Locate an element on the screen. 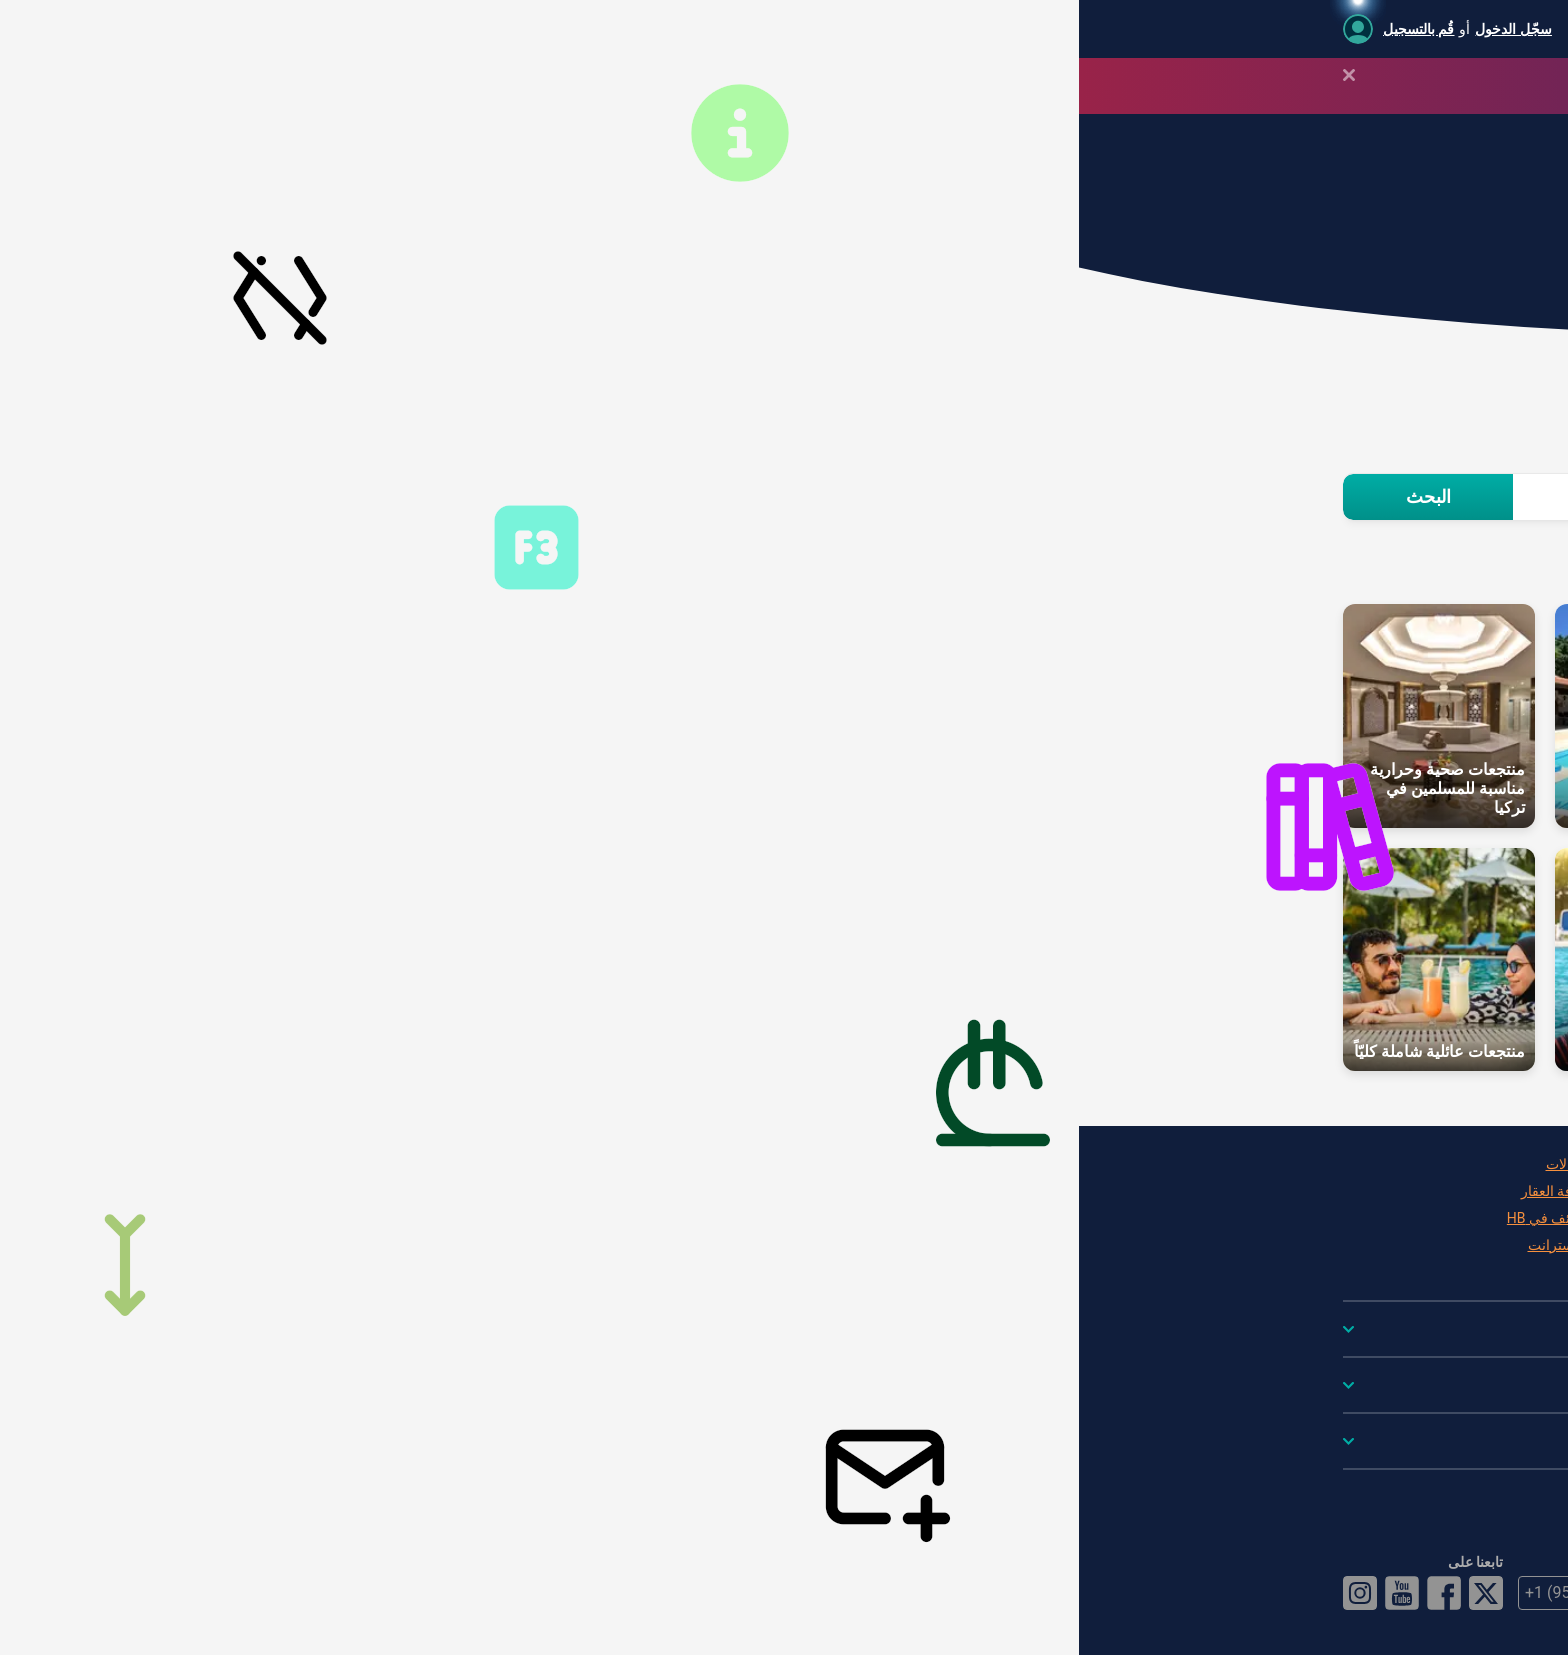 This screenshot has height=1655, width=1568. disable code or markup view is located at coordinates (280, 298).